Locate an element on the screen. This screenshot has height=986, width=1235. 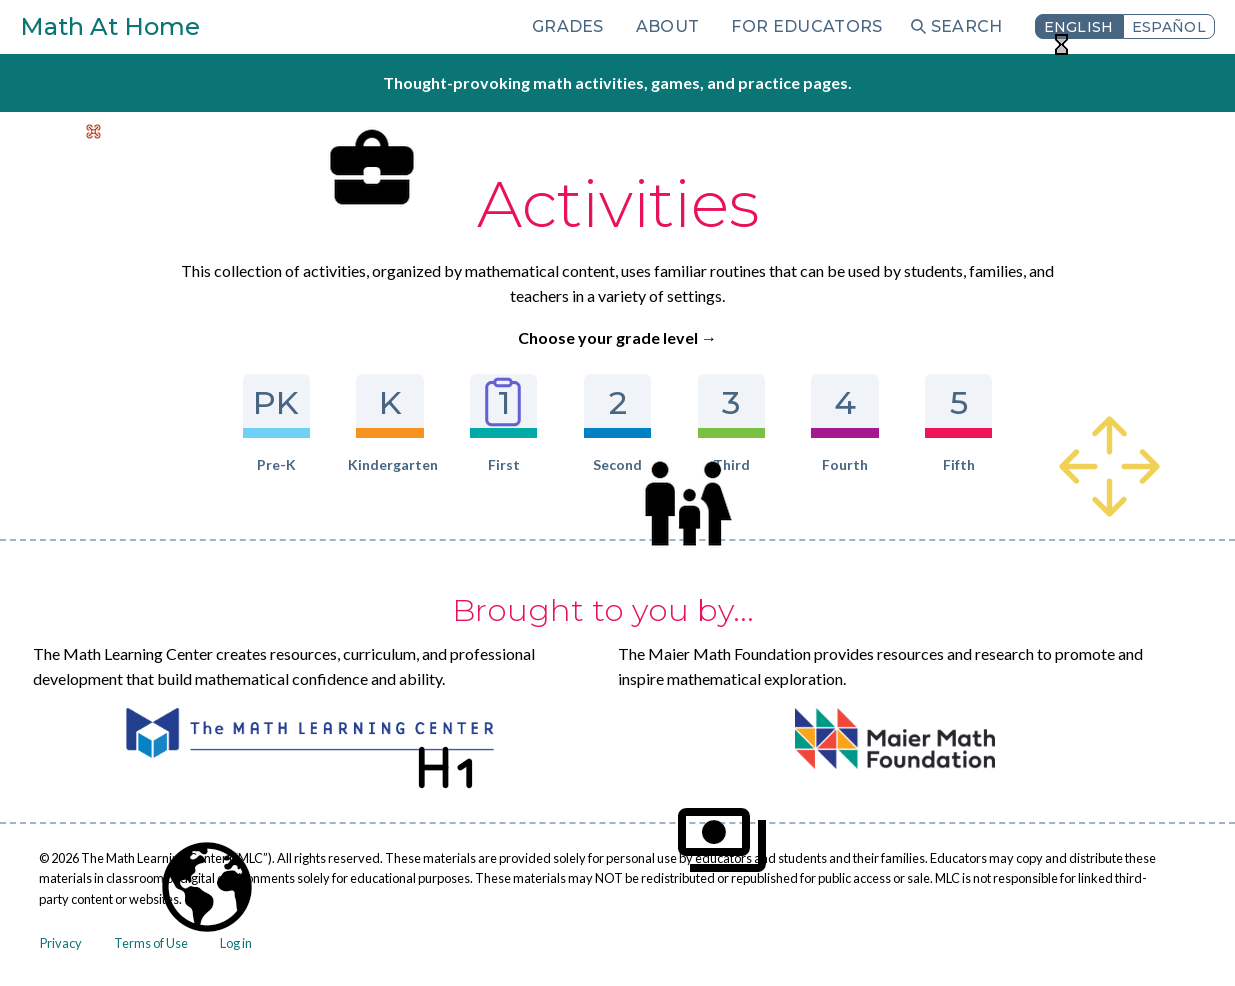
access clipboard contents is located at coordinates (503, 402).